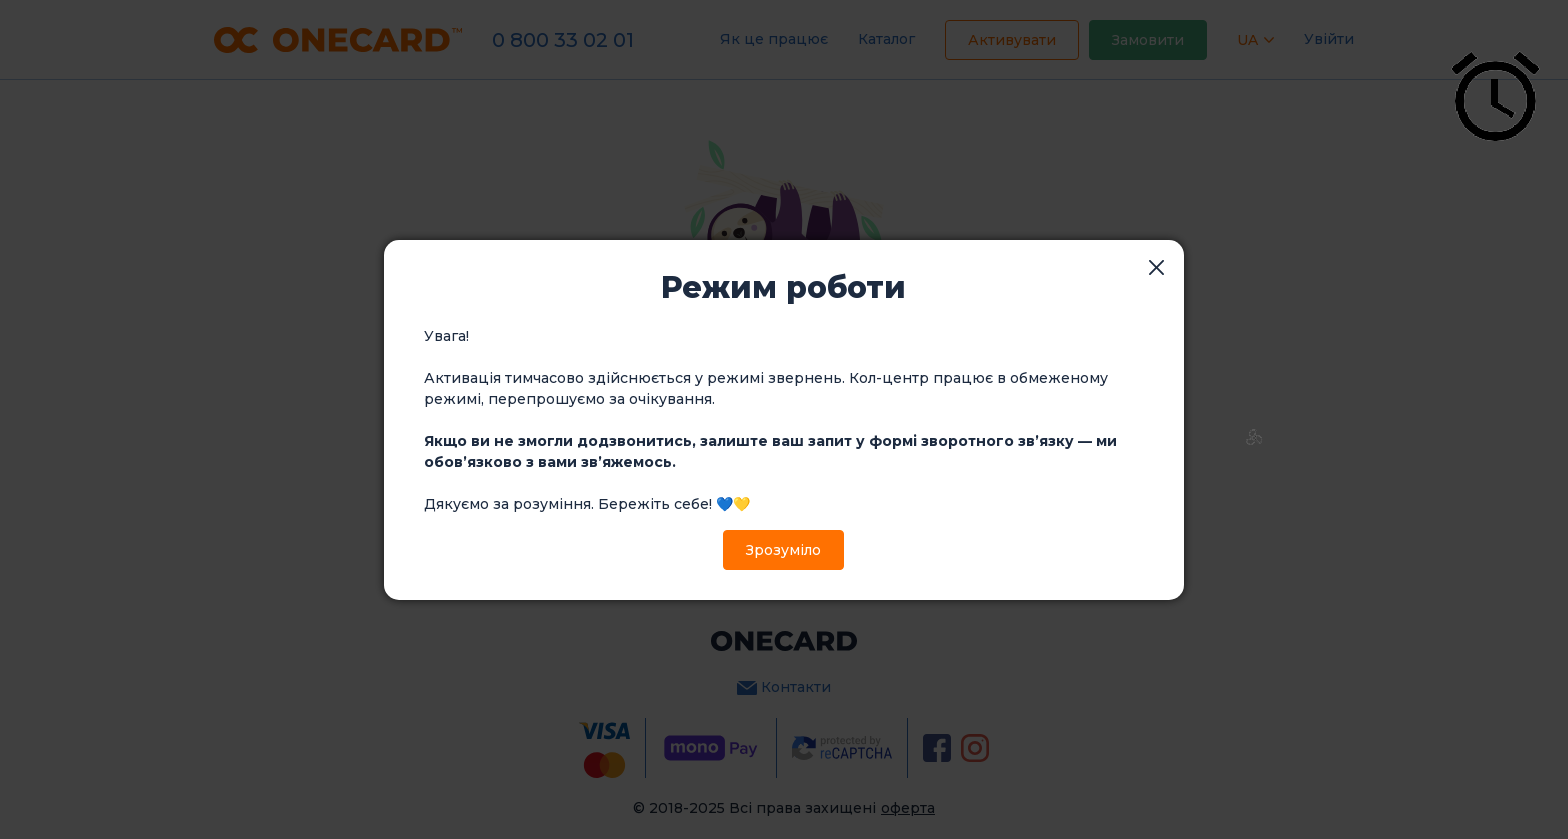 This screenshot has width=1568, height=839. I want to click on view or manage alarms, so click(1495, 96).